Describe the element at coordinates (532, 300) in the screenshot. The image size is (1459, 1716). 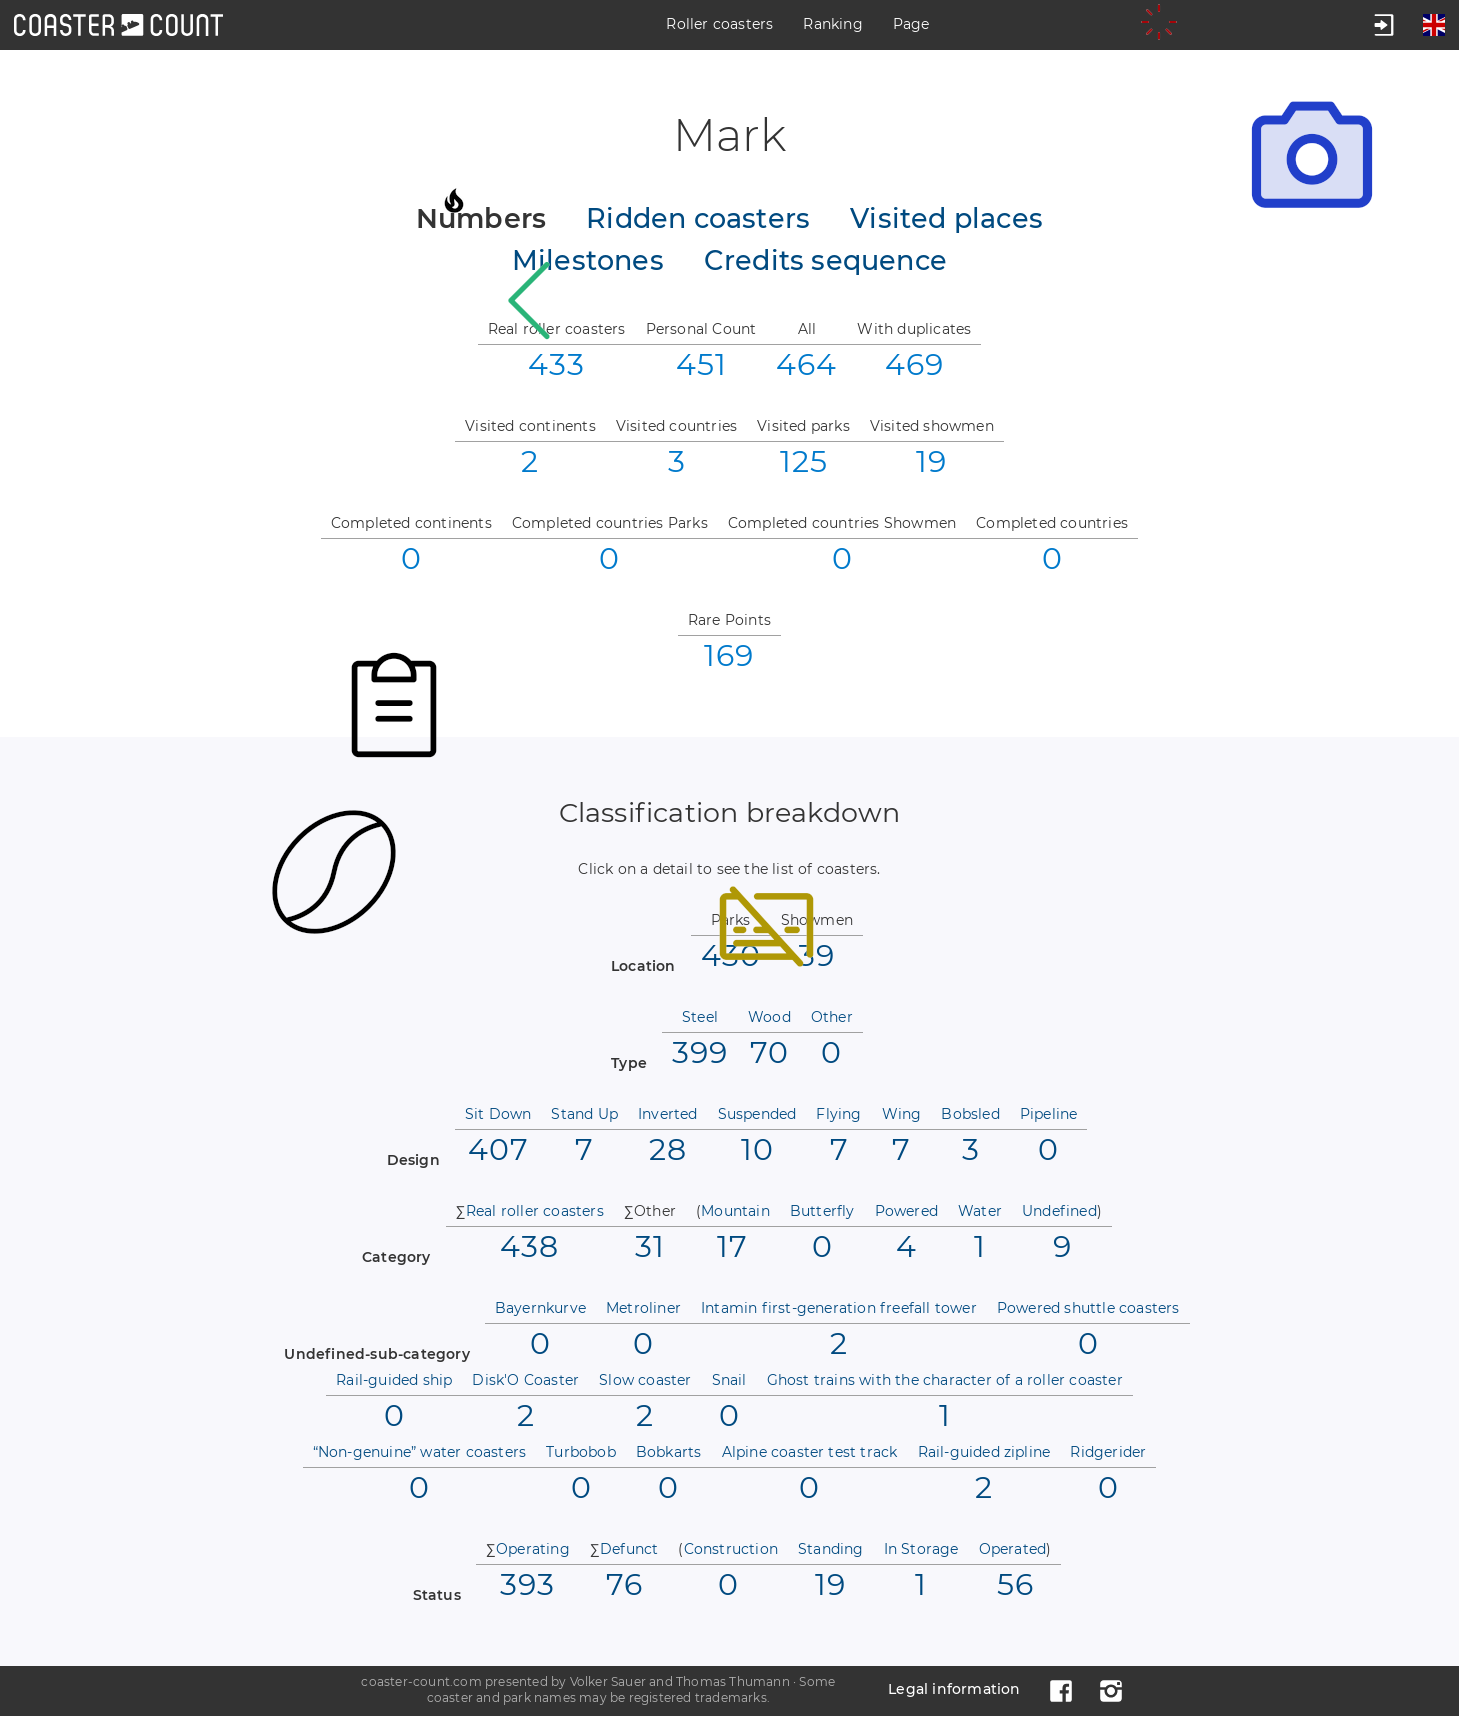
I see `go back to the previous screen` at that location.